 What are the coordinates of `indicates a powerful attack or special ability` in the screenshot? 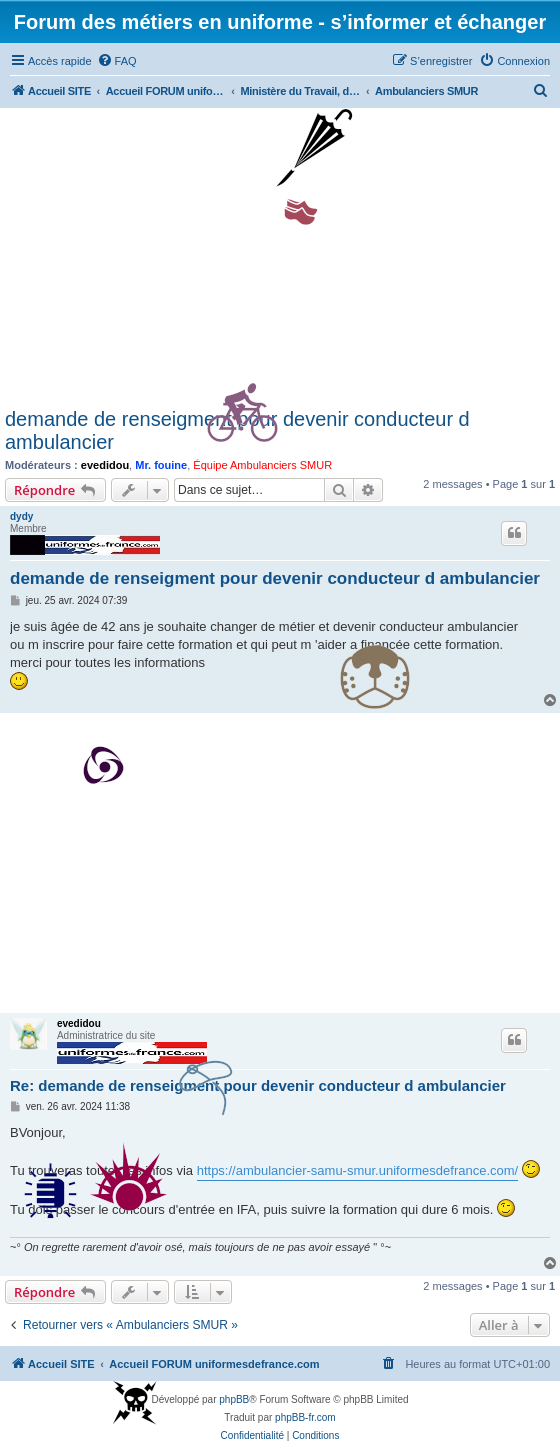 It's located at (134, 1402).